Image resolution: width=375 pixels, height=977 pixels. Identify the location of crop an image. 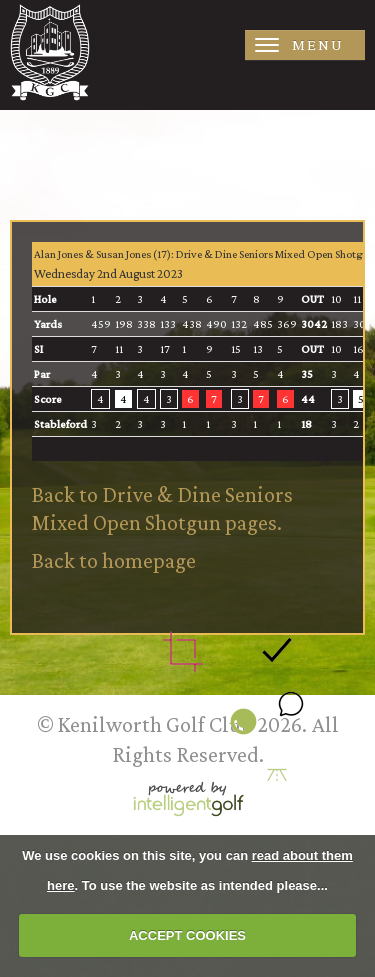
(183, 652).